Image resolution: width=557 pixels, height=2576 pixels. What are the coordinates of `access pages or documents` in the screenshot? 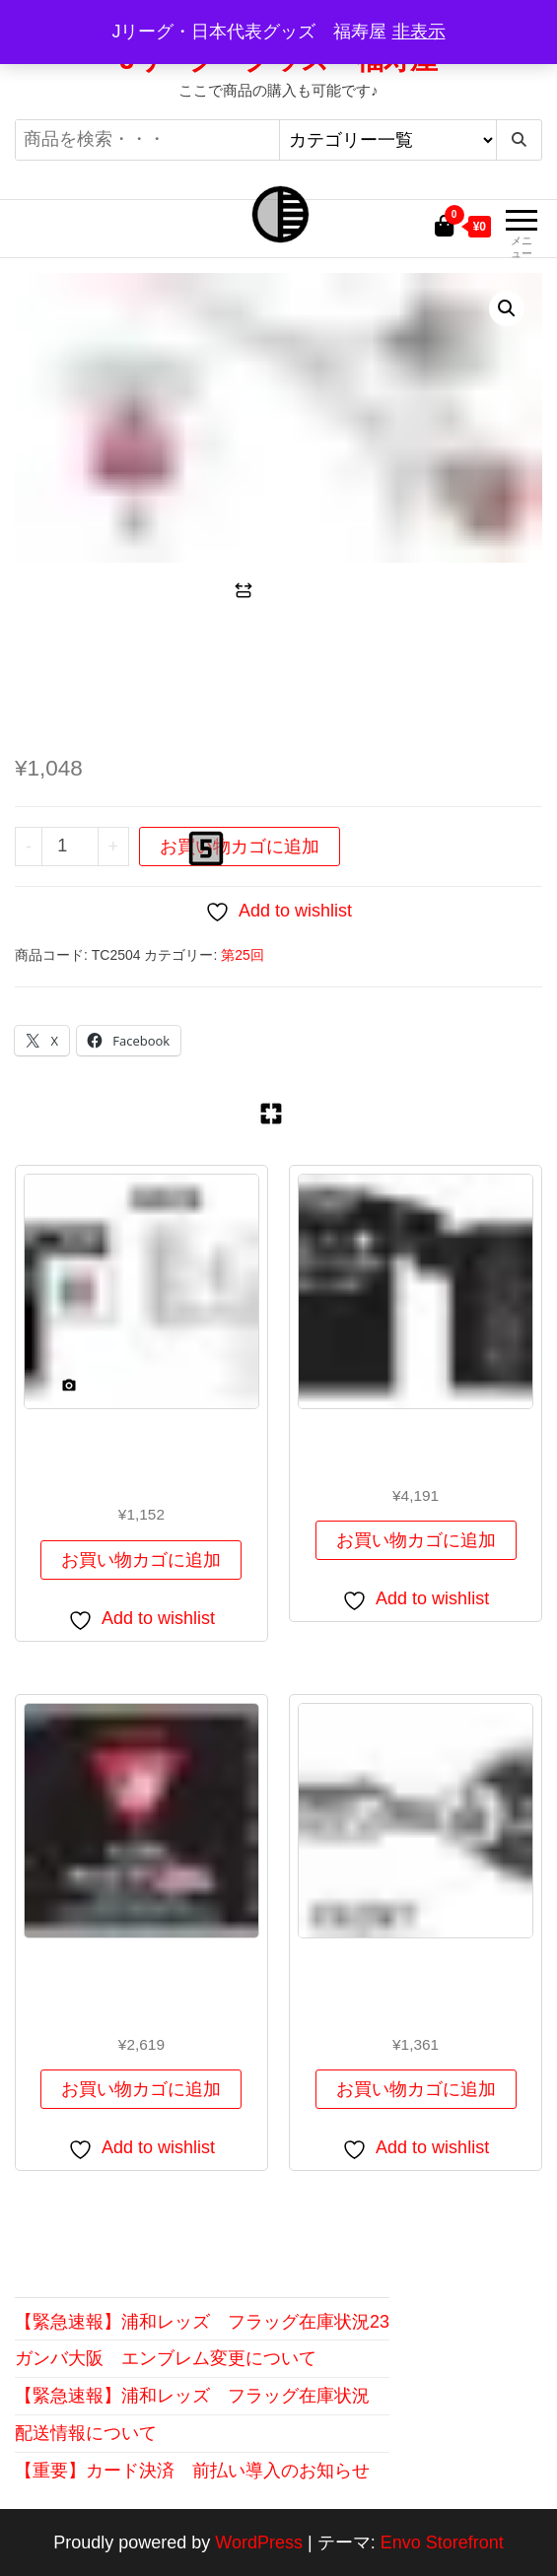 It's located at (271, 1114).